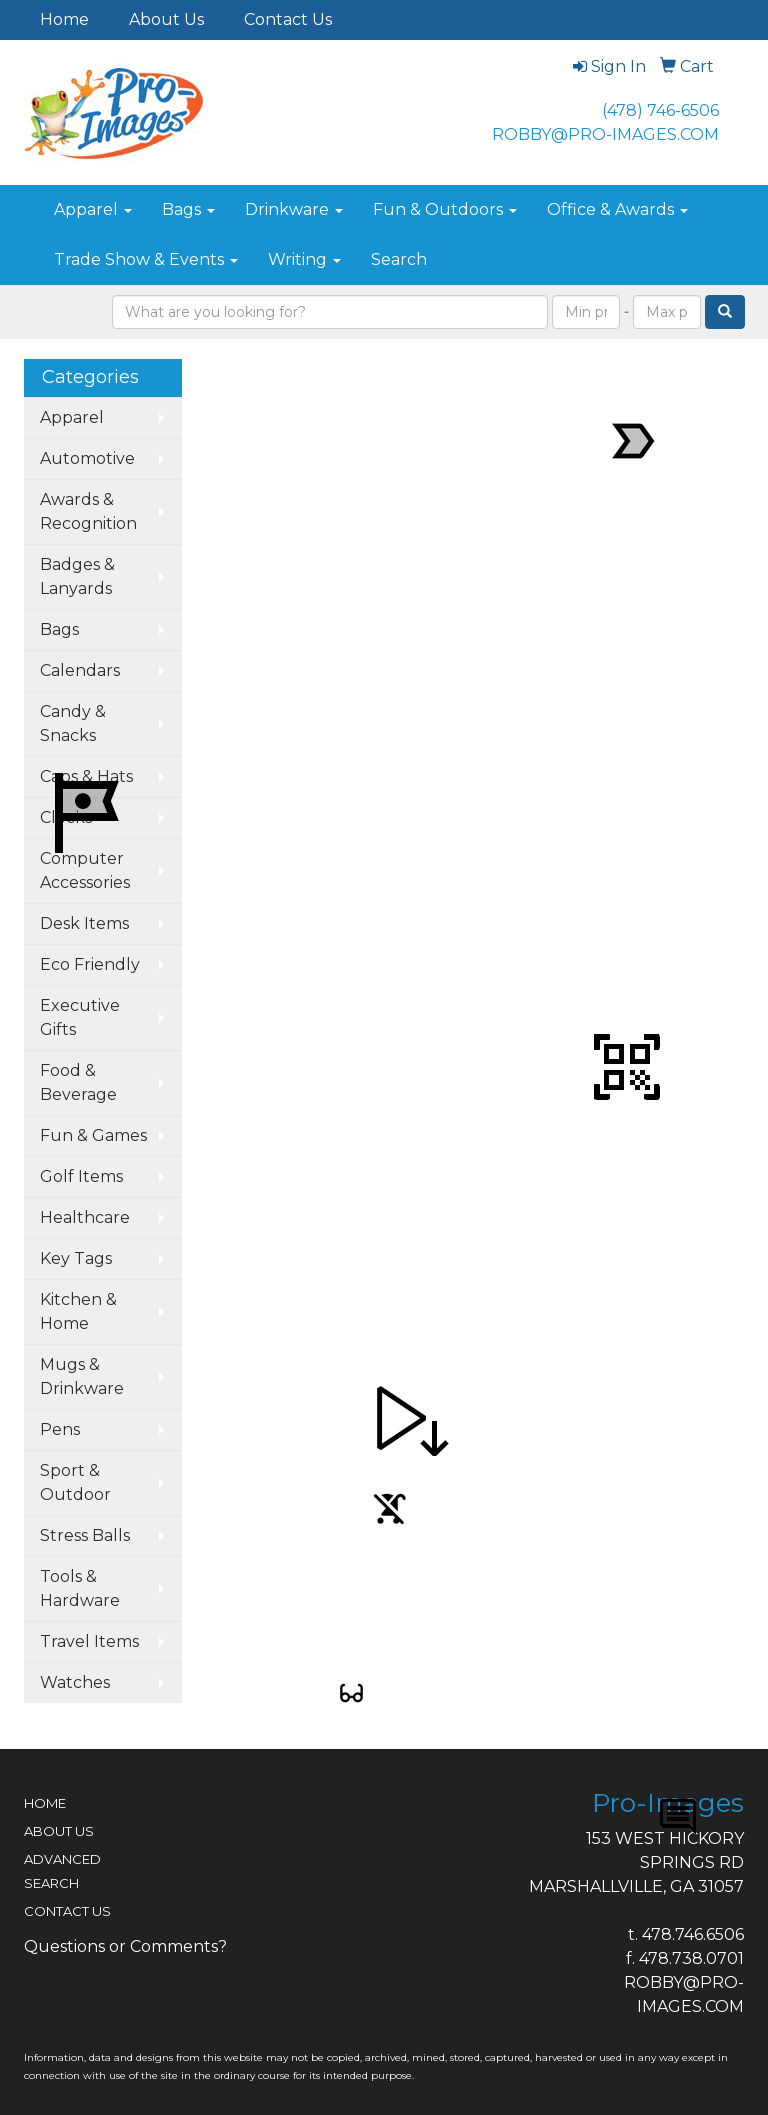 The width and height of the screenshot is (768, 2115). What do you see at coordinates (678, 1817) in the screenshot?
I see `leave a comment` at bounding box center [678, 1817].